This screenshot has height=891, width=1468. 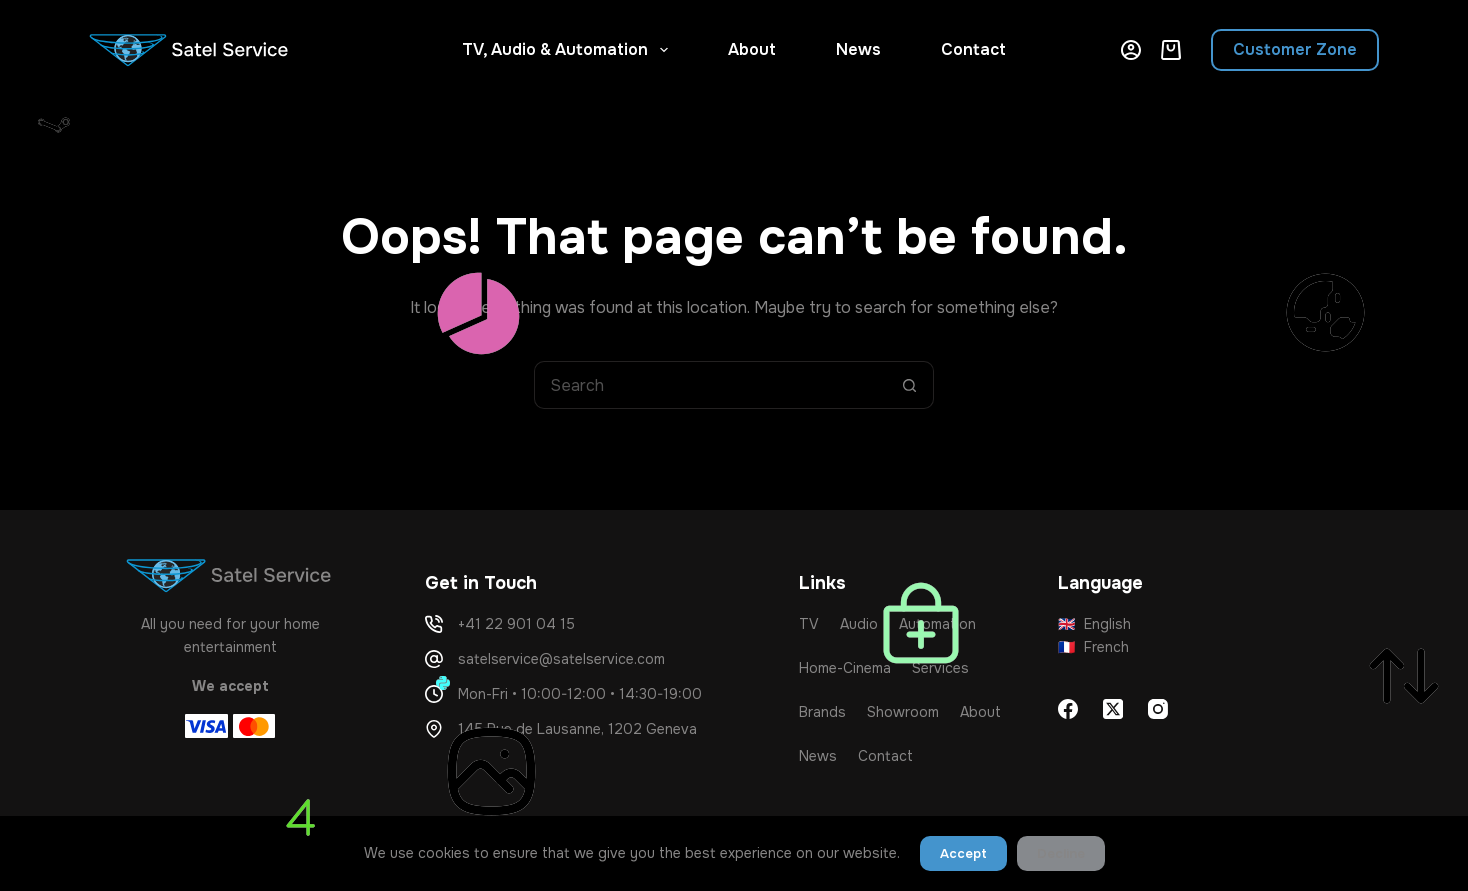 What do you see at coordinates (1404, 676) in the screenshot?
I see `sort items in ascending or descending order` at bounding box center [1404, 676].